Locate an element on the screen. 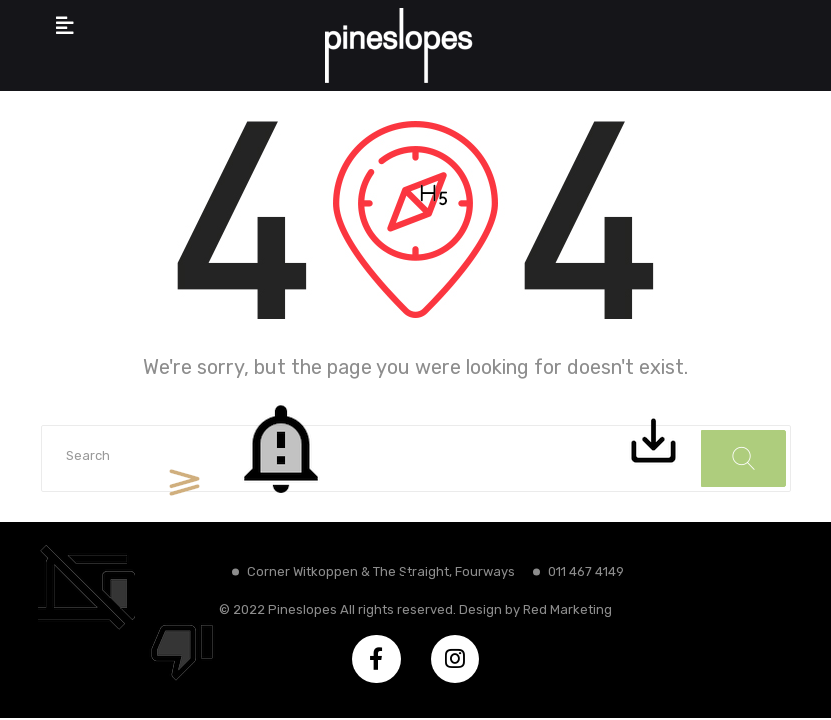  device linking is disabled or unavailable is located at coordinates (86, 587).